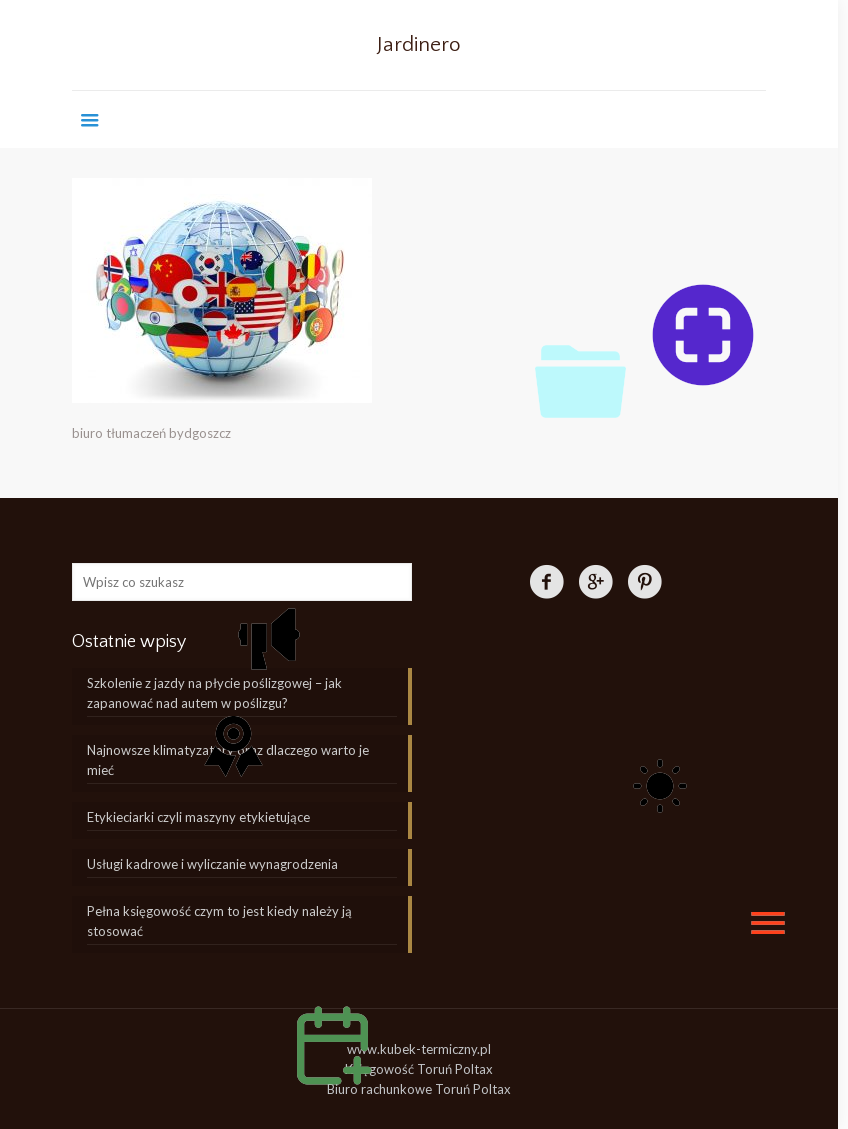 This screenshot has width=848, height=1129. I want to click on make an announcement or broadcast, so click(269, 639).